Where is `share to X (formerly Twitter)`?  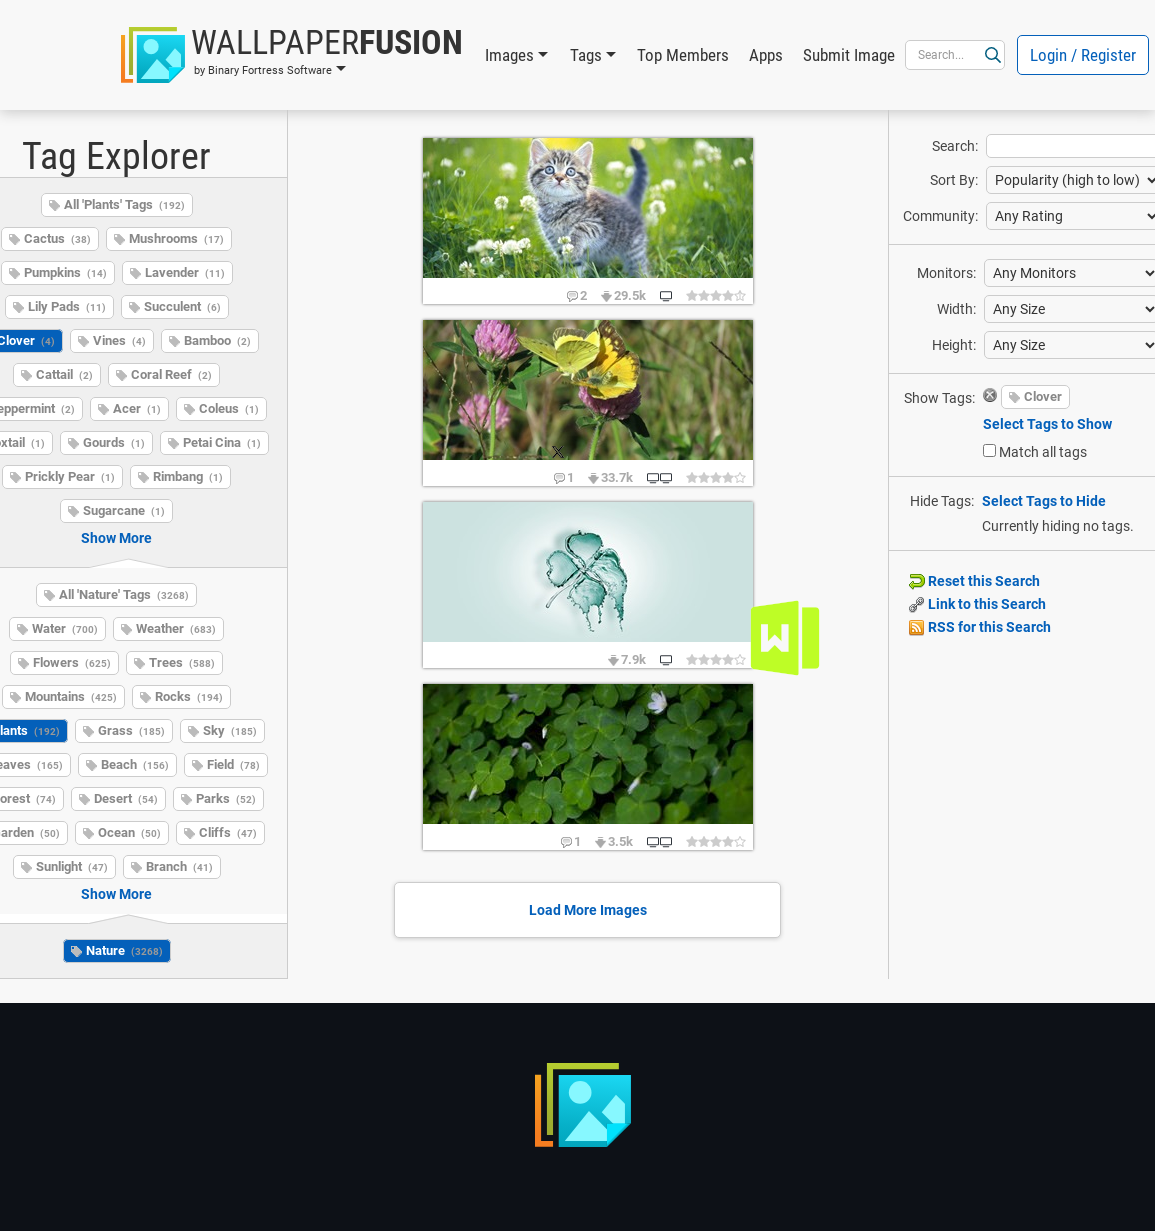
share to X (formerly Twitter) is located at coordinates (558, 452).